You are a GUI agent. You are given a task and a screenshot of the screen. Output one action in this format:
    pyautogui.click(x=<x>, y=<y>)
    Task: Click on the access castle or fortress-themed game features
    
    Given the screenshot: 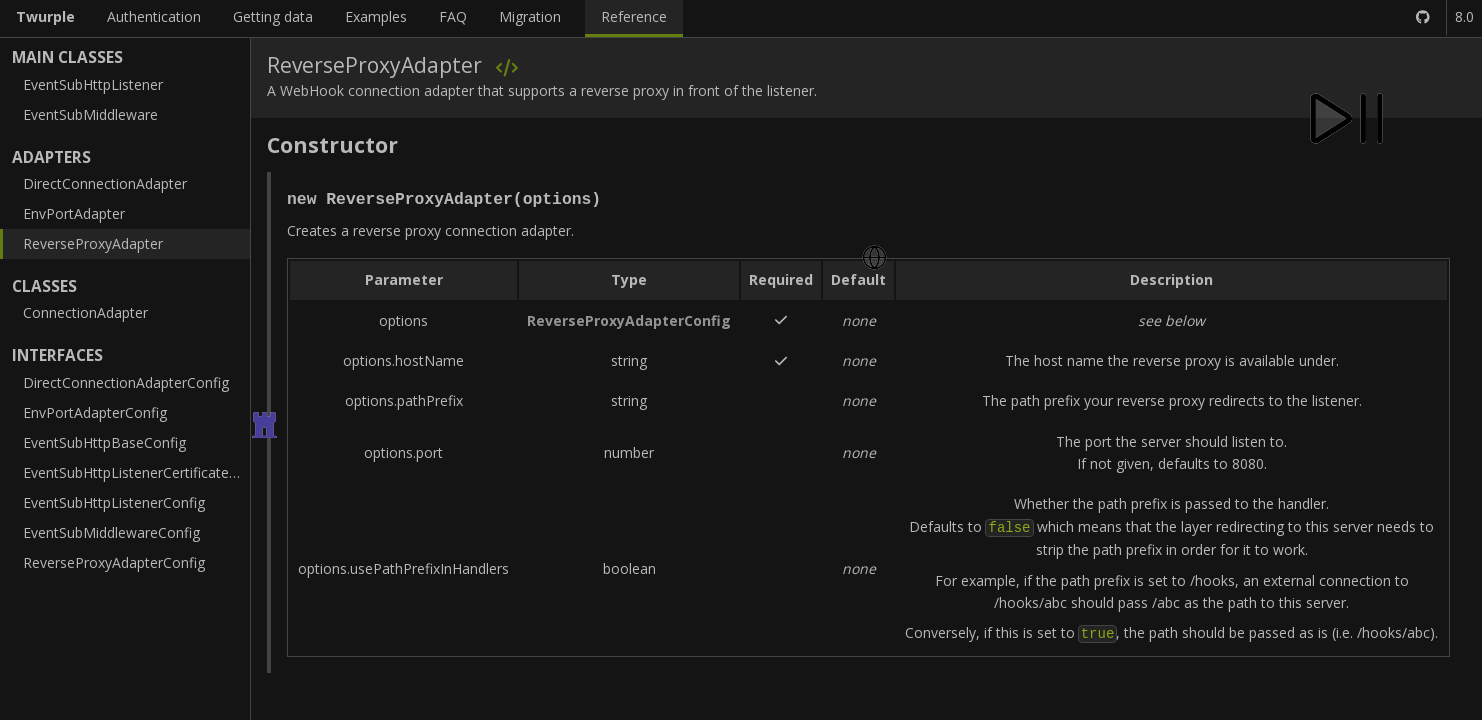 What is the action you would take?
    pyautogui.click(x=264, y=424)
    